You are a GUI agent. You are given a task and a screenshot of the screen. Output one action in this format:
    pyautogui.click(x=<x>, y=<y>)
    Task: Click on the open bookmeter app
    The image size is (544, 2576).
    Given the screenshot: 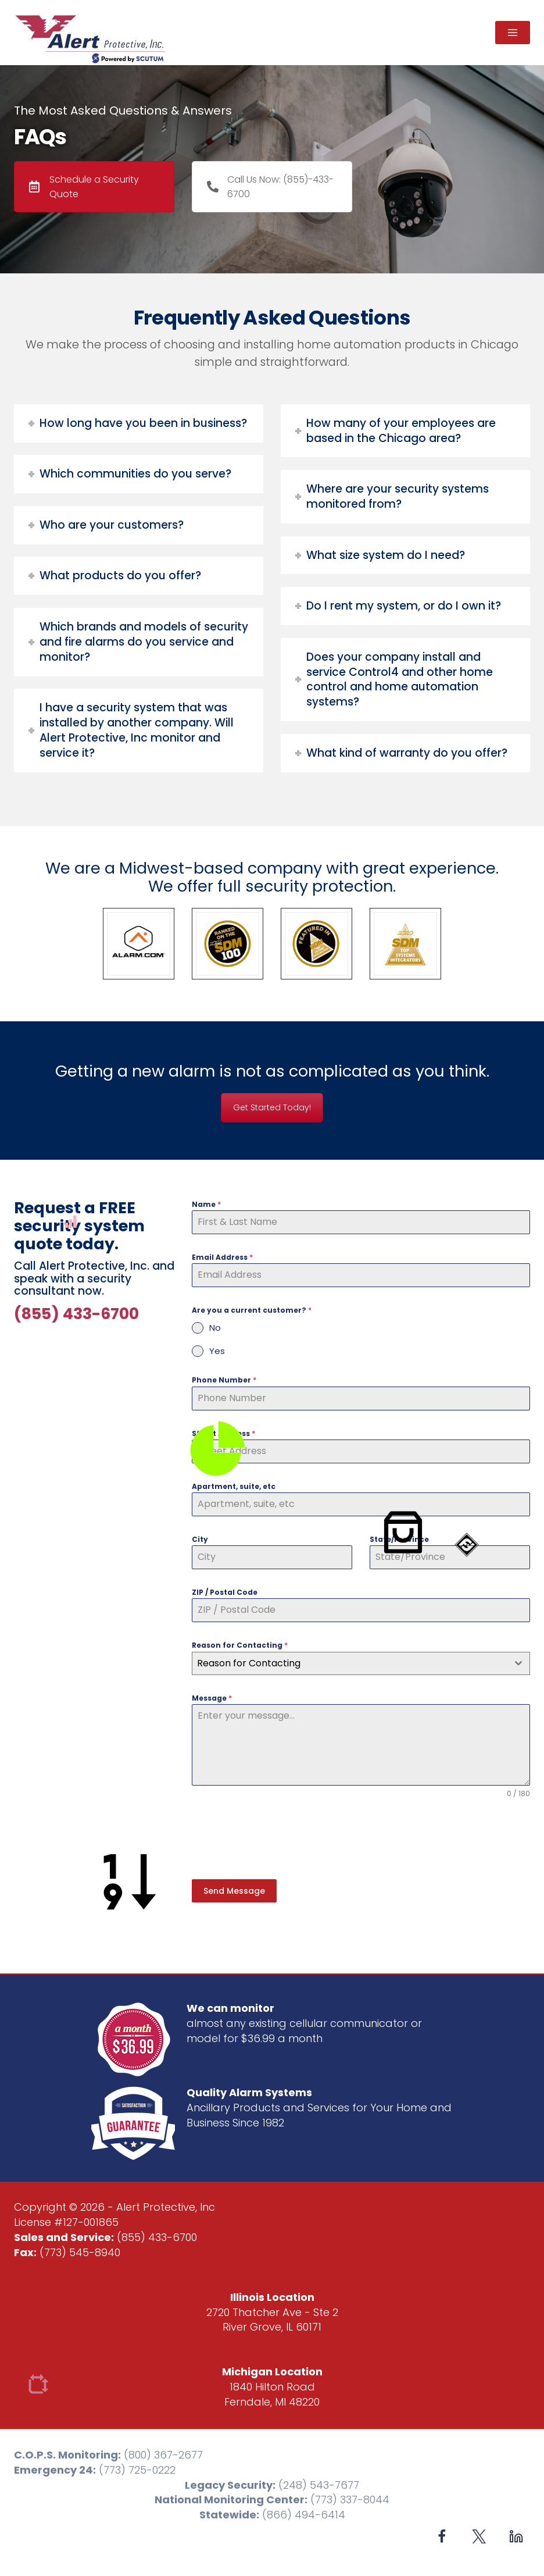 What is the action you would take?
    pyautogui.click(x=70, y=1221)
    